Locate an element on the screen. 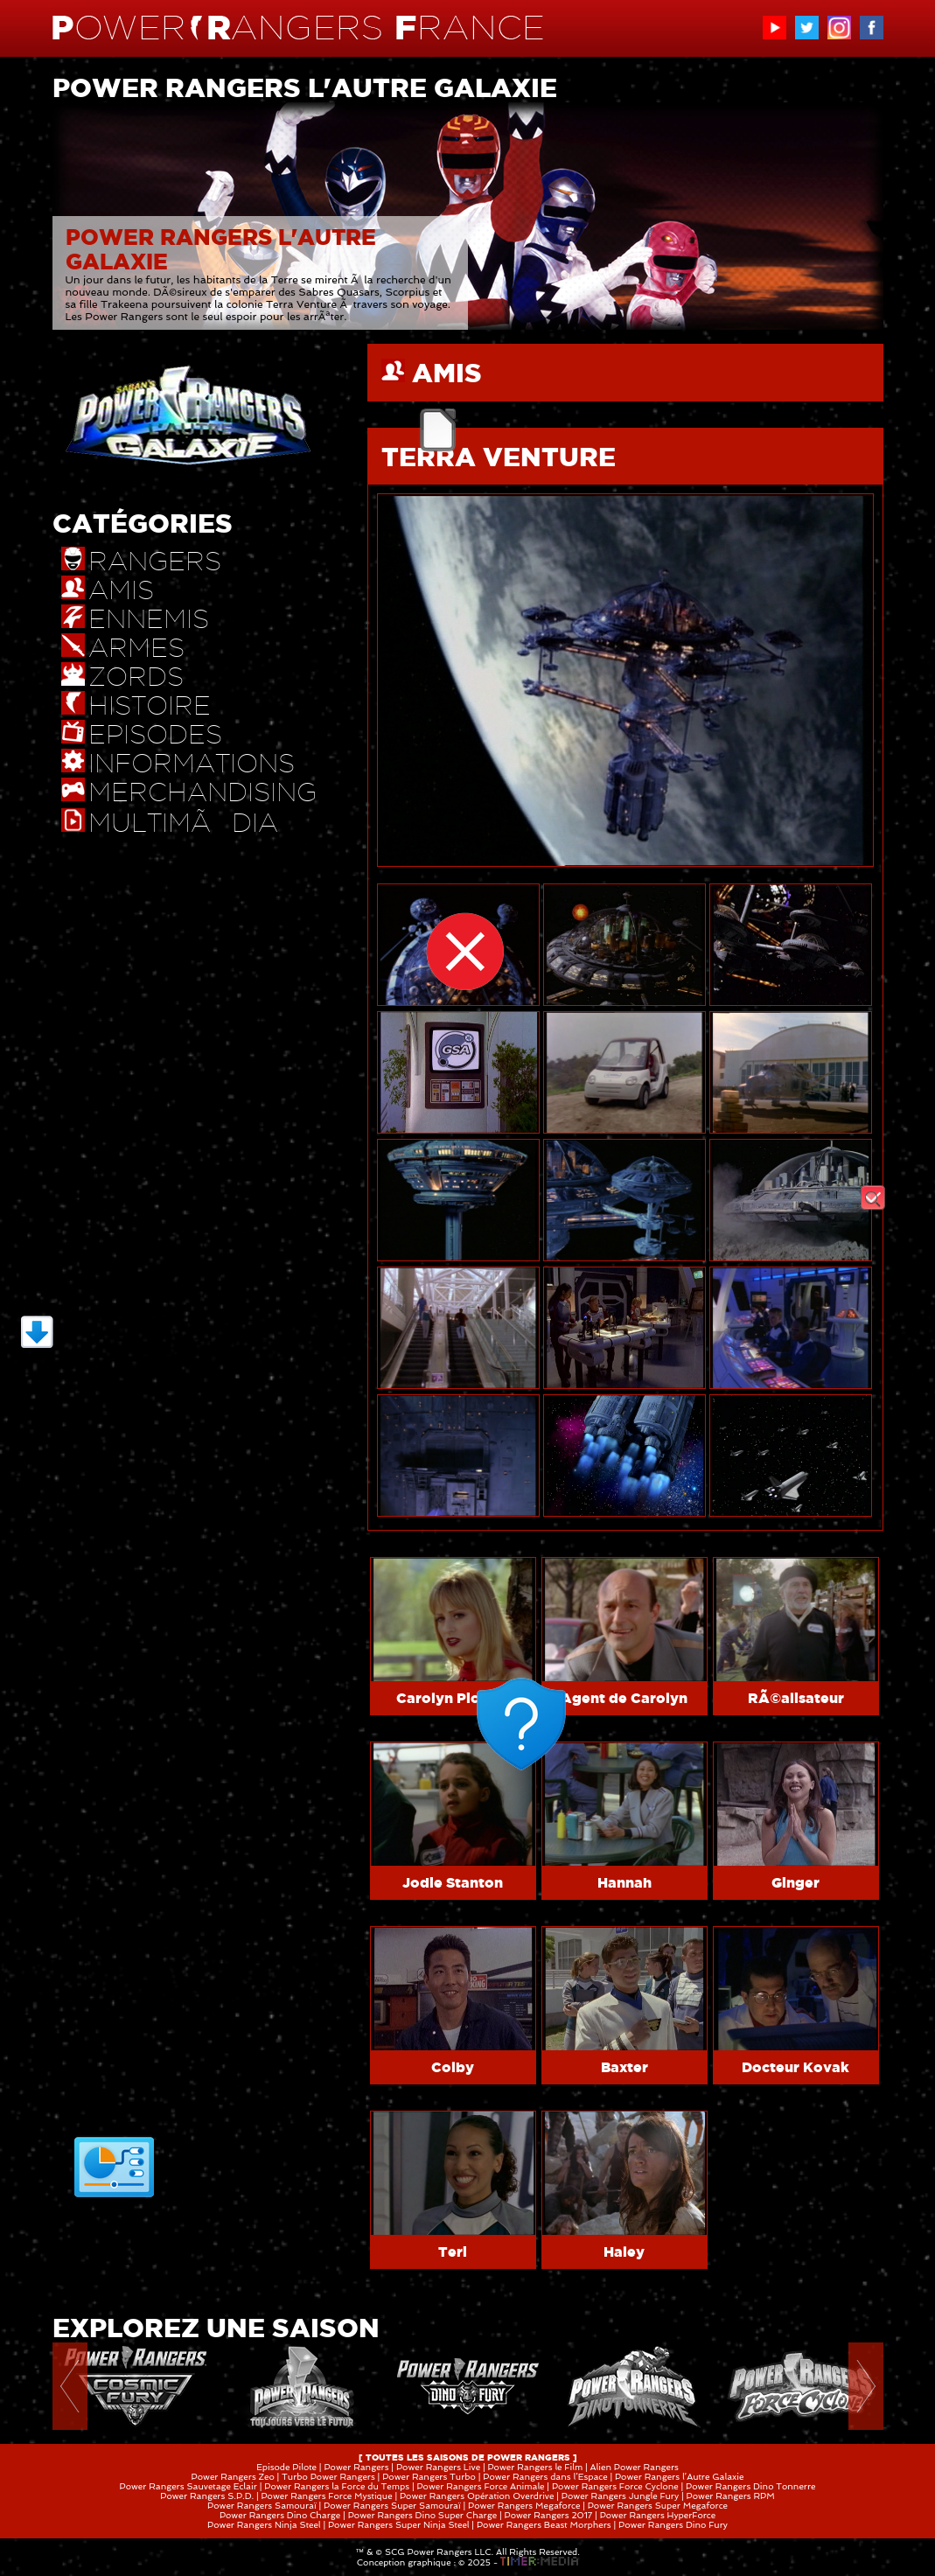  open dconf editor application is located at coordinates (873, 1197).